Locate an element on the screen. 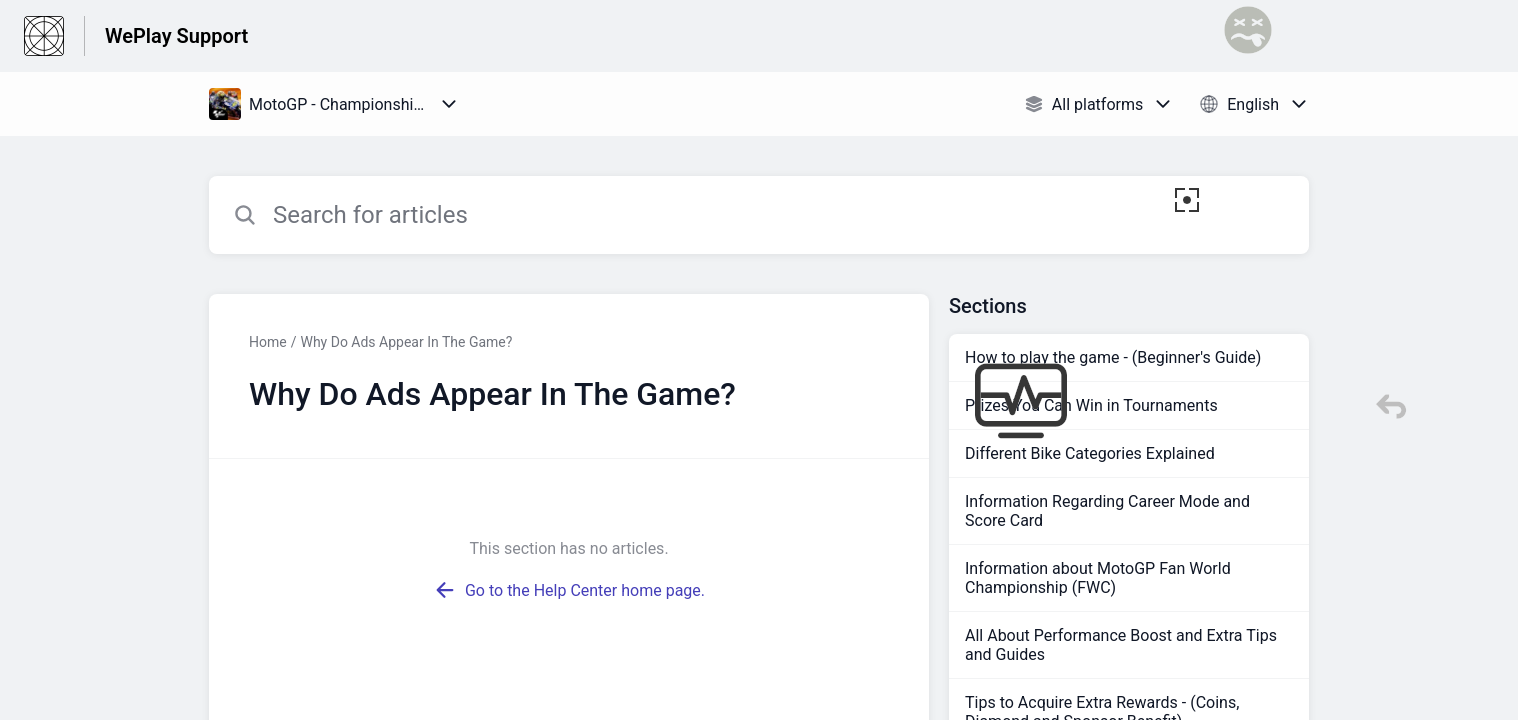 The width and height of the screenshot is (1518, 720). screen recording or screen capture tool is located at coordinates (1187, 200).